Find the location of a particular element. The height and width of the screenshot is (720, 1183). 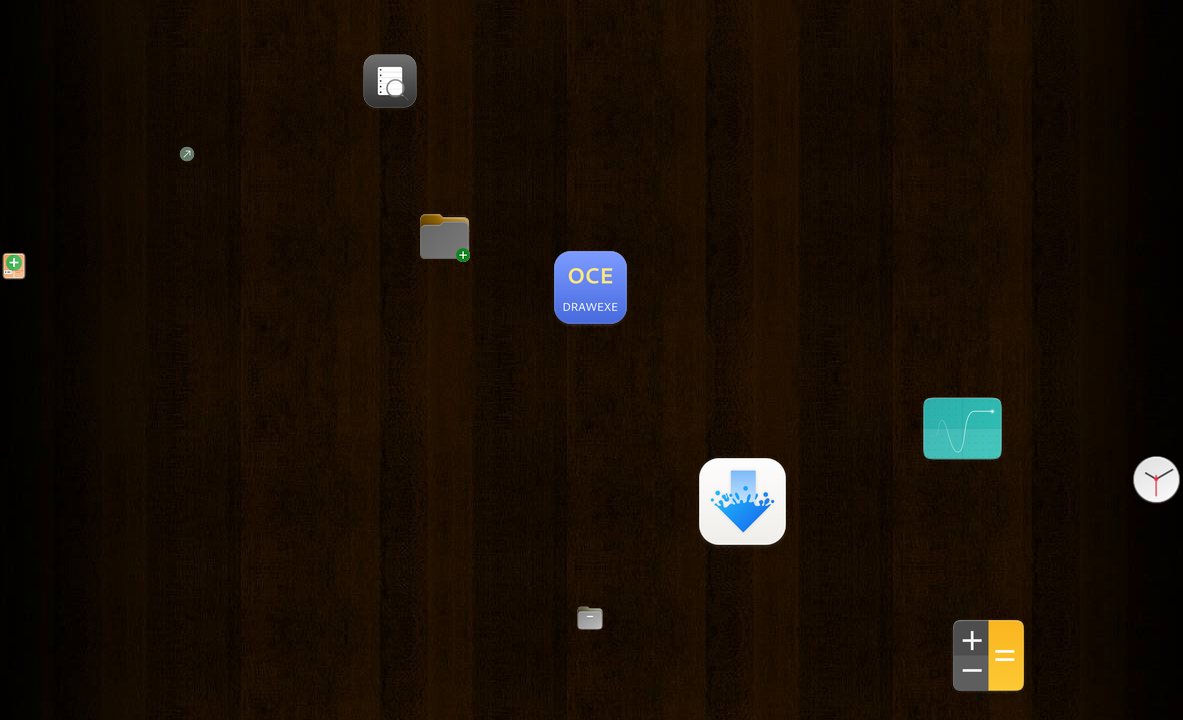

open OCE DRAWEXE application is located at coordinates (590, 287).